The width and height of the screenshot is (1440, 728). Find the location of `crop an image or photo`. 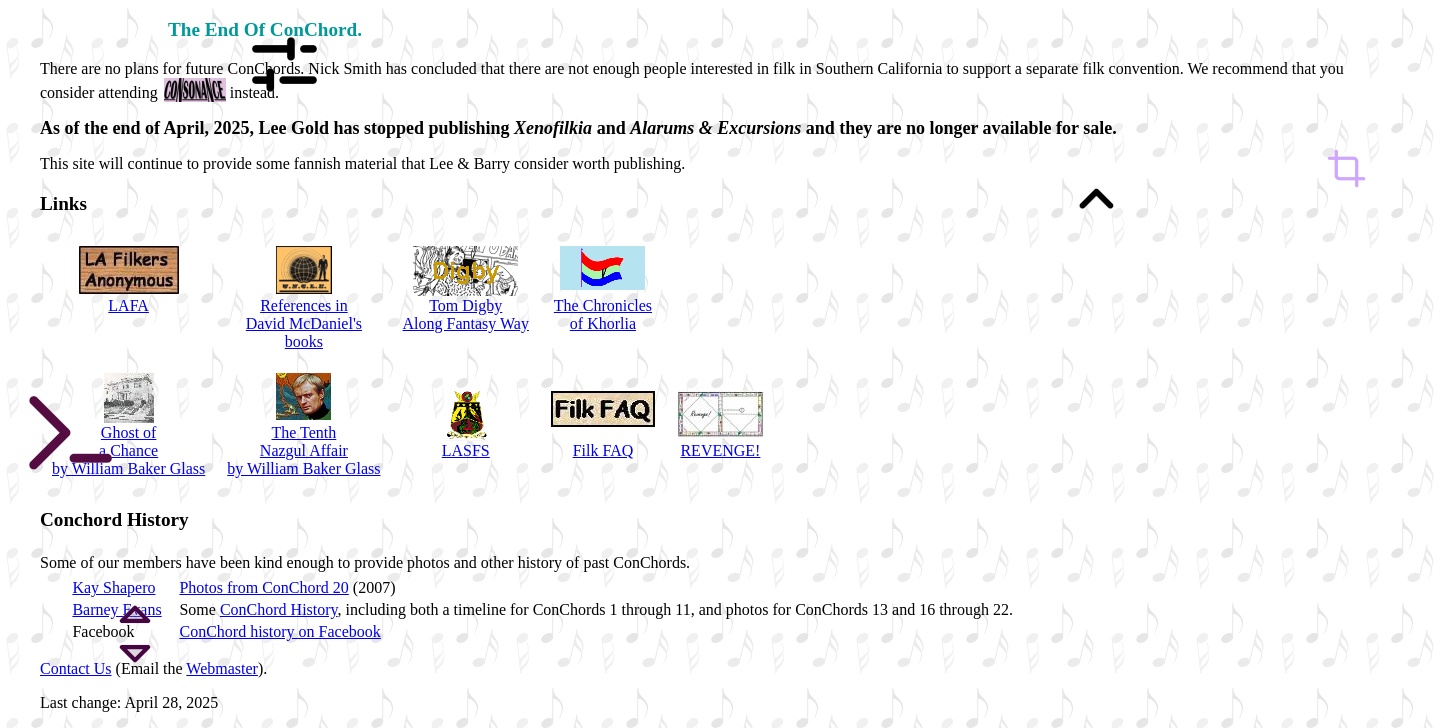

crop an image or photo is located at coordinates (1346, 168).